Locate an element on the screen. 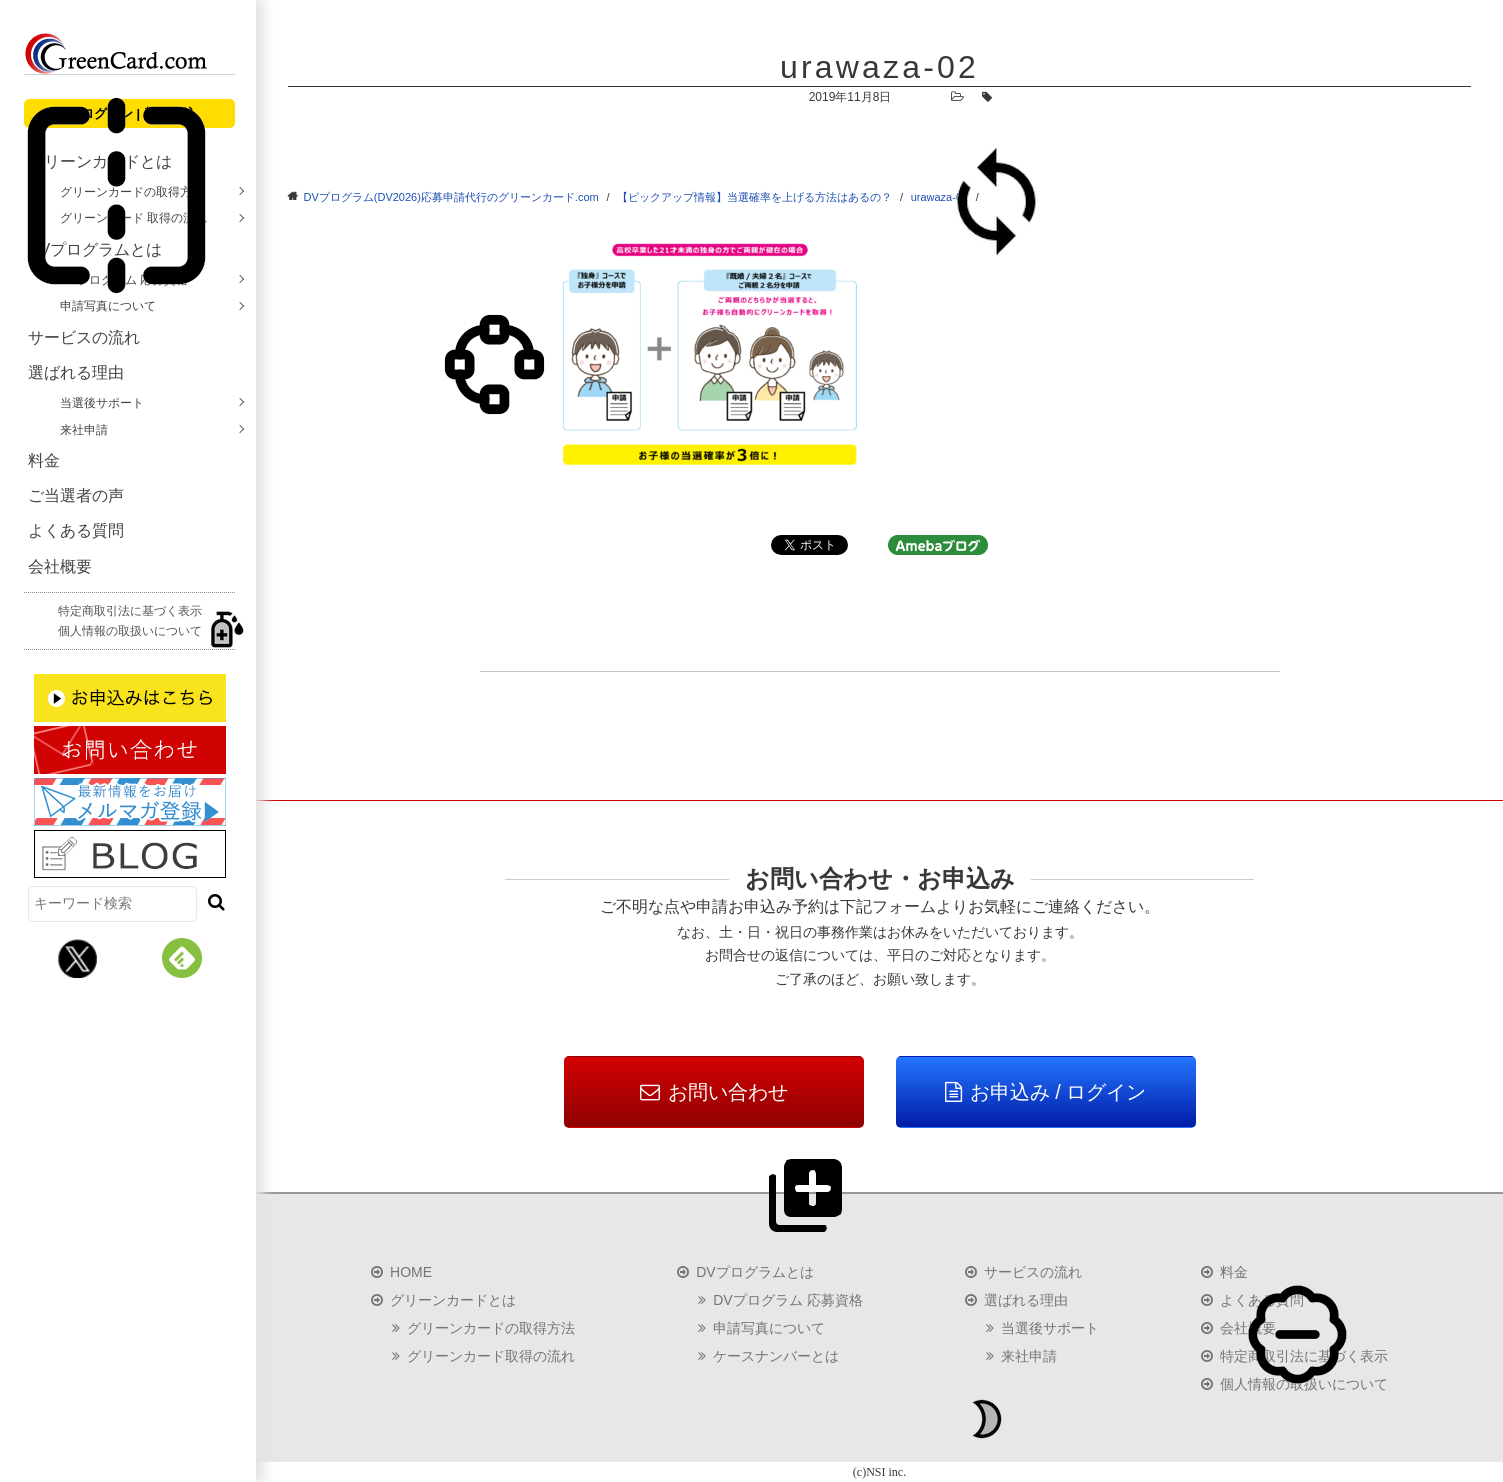  edit bezier curve anchor points is located at coordinates (494, 364).